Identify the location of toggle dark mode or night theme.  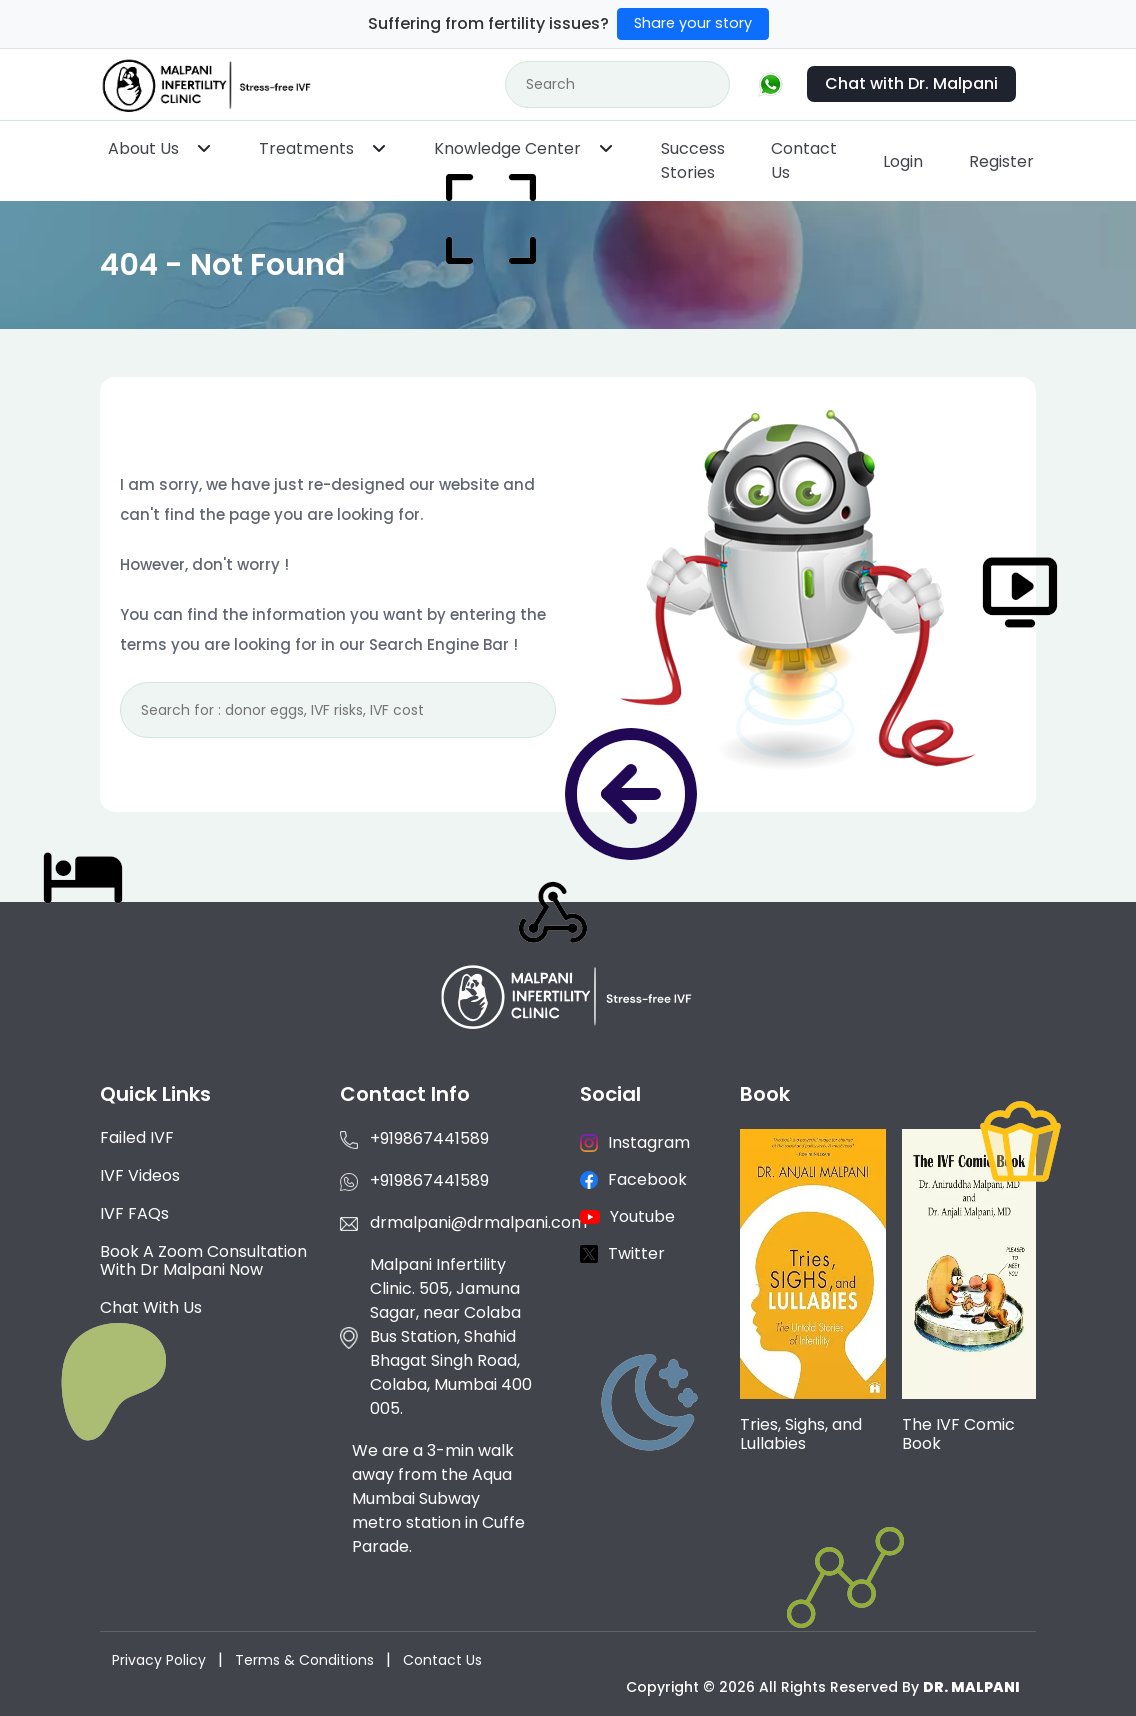
(649, 1402).